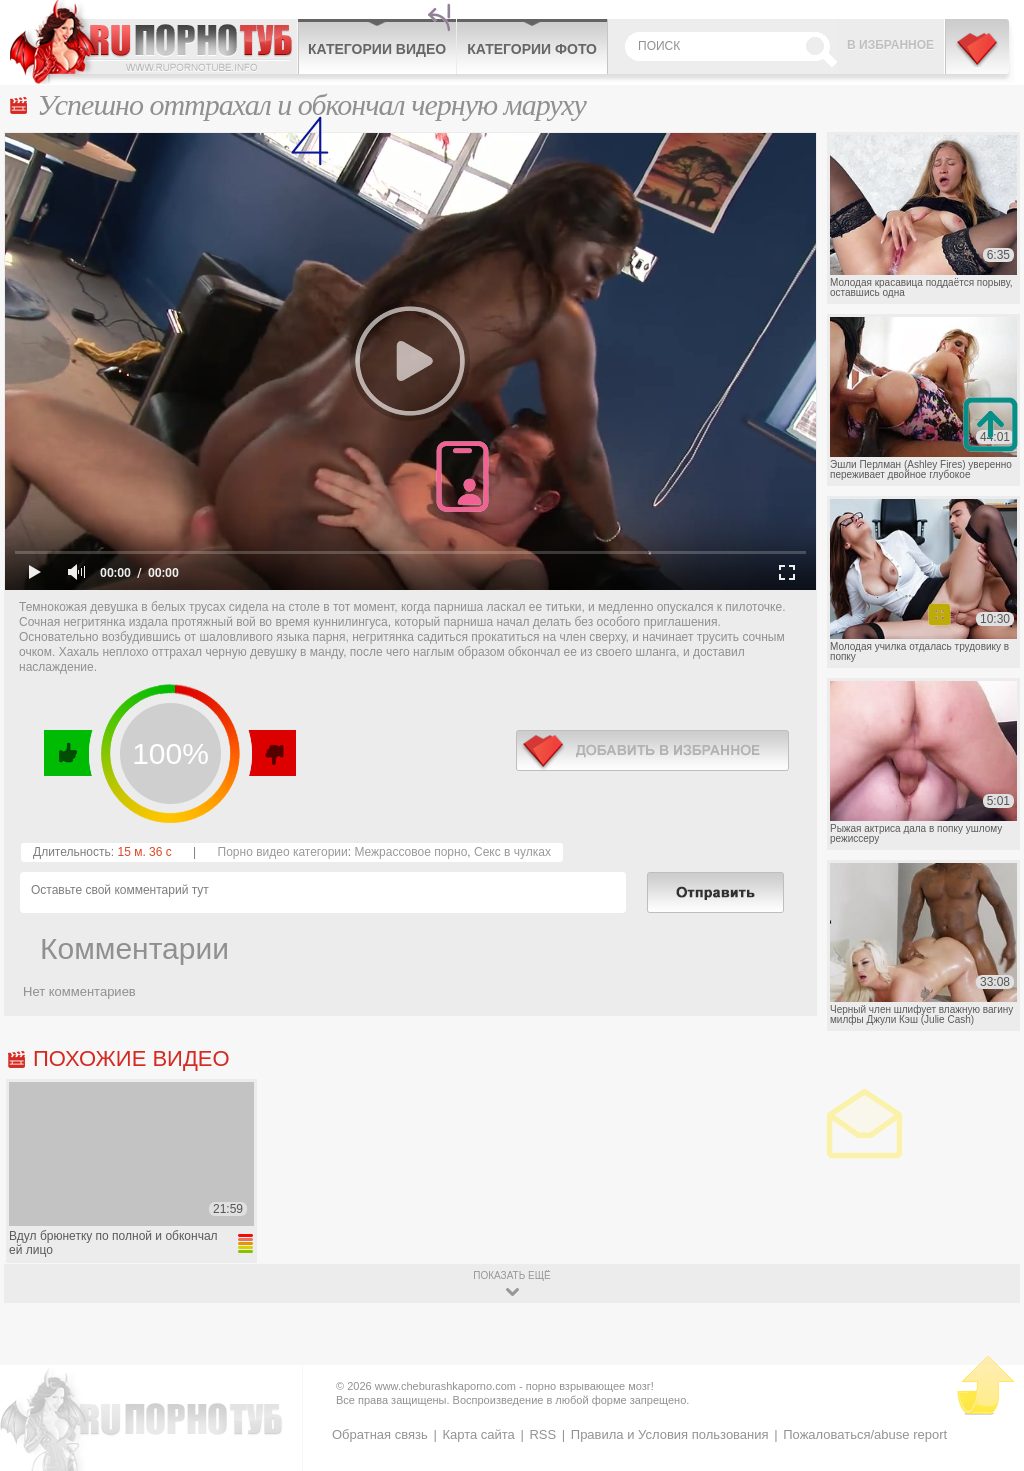  Describe the element at coordinates (462, 476) in the screenshot. I see `view your profile or identity information` at that location.